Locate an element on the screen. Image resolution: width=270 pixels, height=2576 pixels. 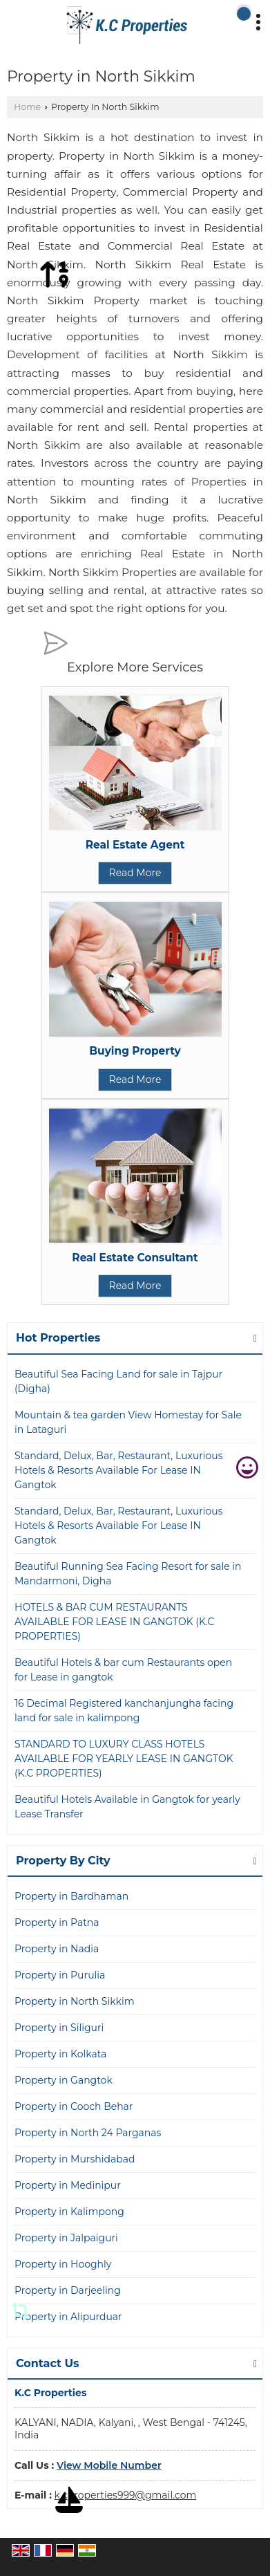
add an emoji or reaction to a message is located at coordinates (247, 1467).